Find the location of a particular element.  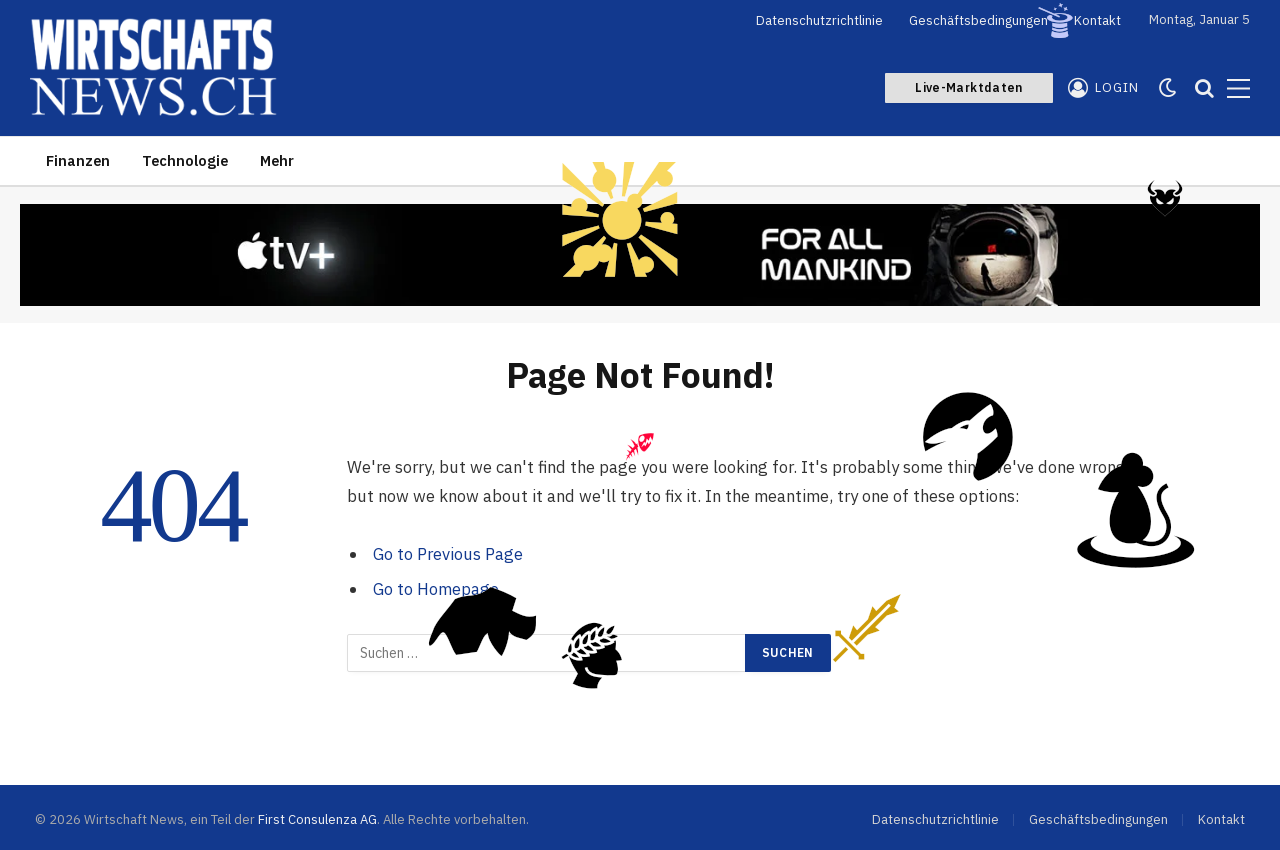

represents a roman empire or ancient history themed game is located at coordinates (593, 655).